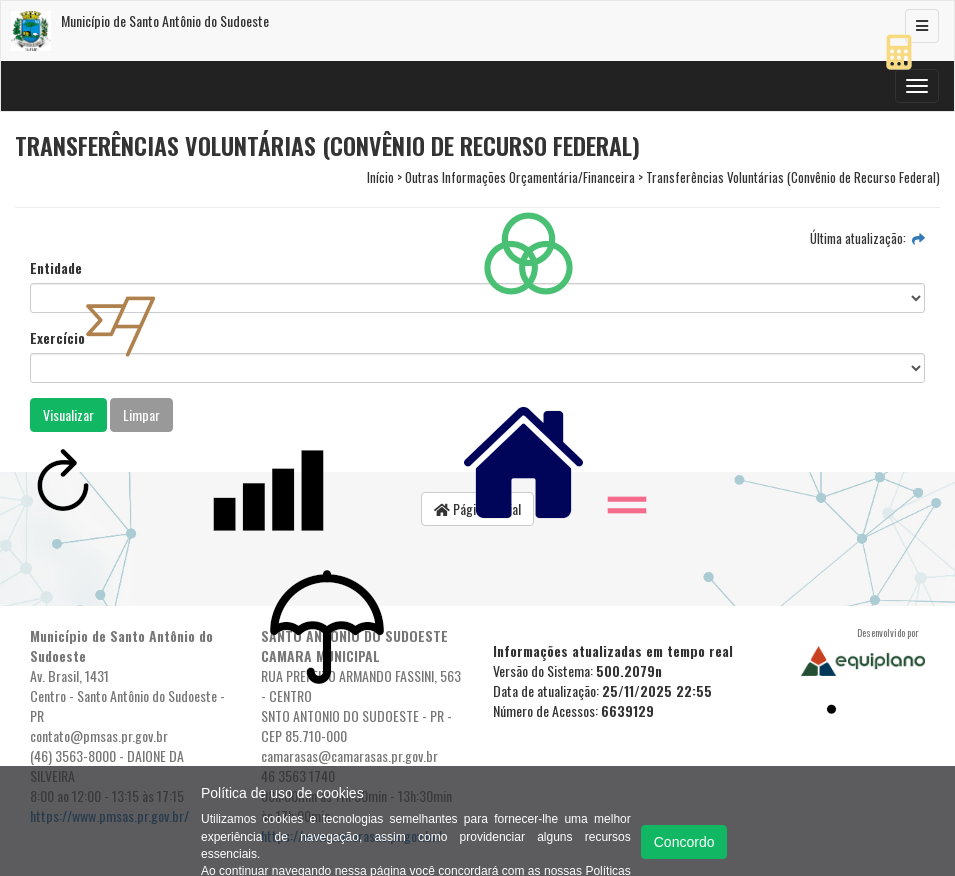 The image size is (955, 876). Describe the element at coordinates (120, 324) in the screenshot. I see `flag or mark an item for follow-up` at that location.